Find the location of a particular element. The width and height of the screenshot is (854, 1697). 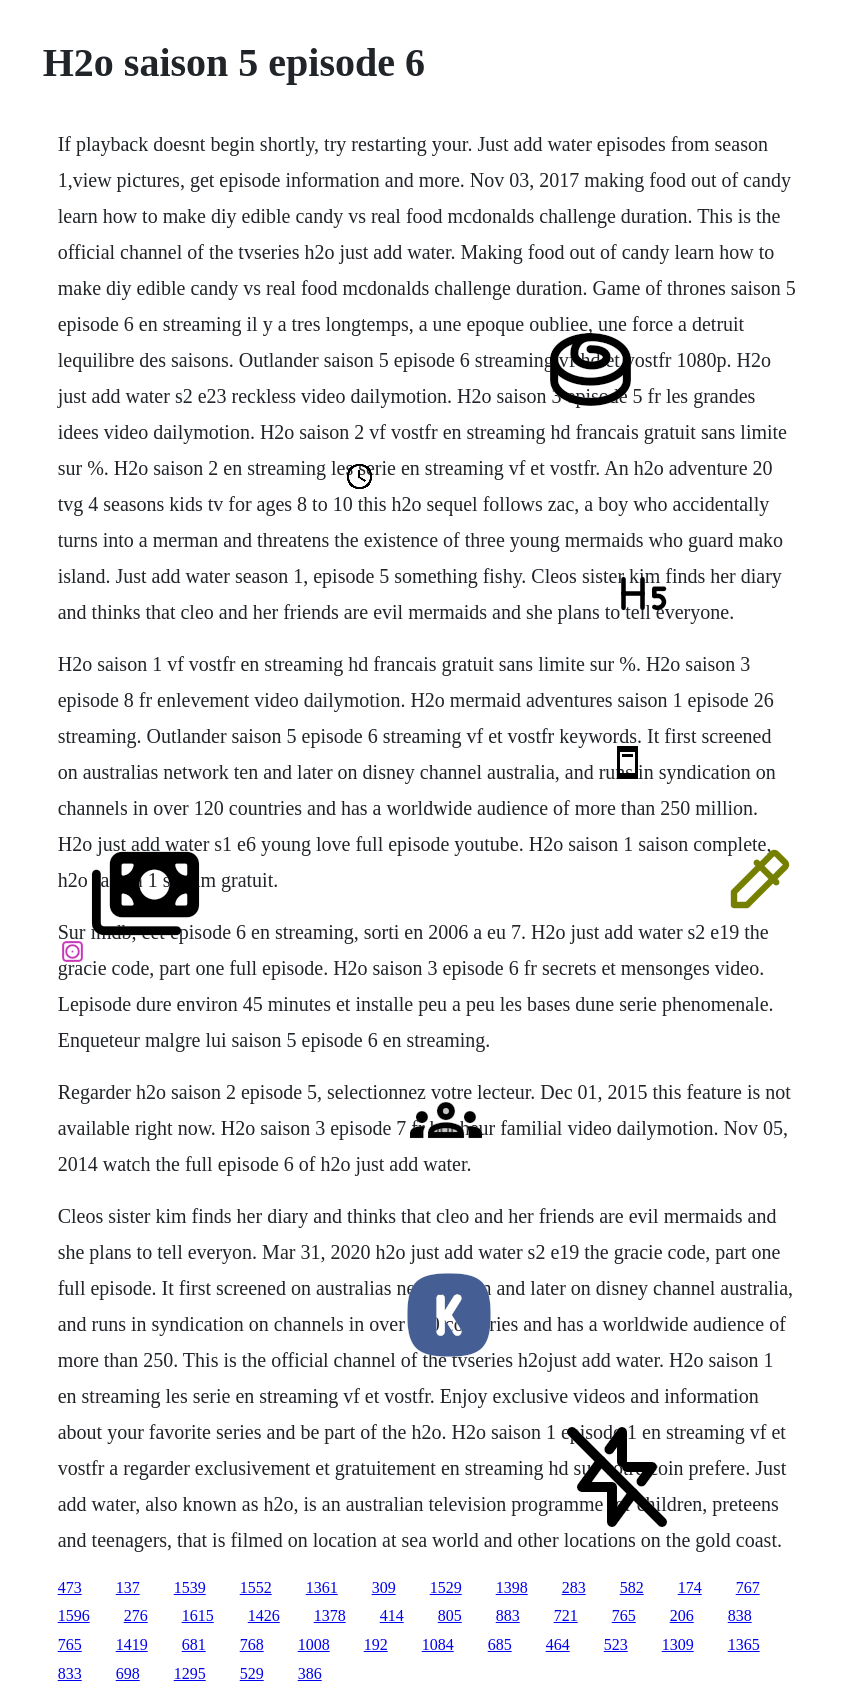

view or manage groups is located at coordinates (446, 1120).